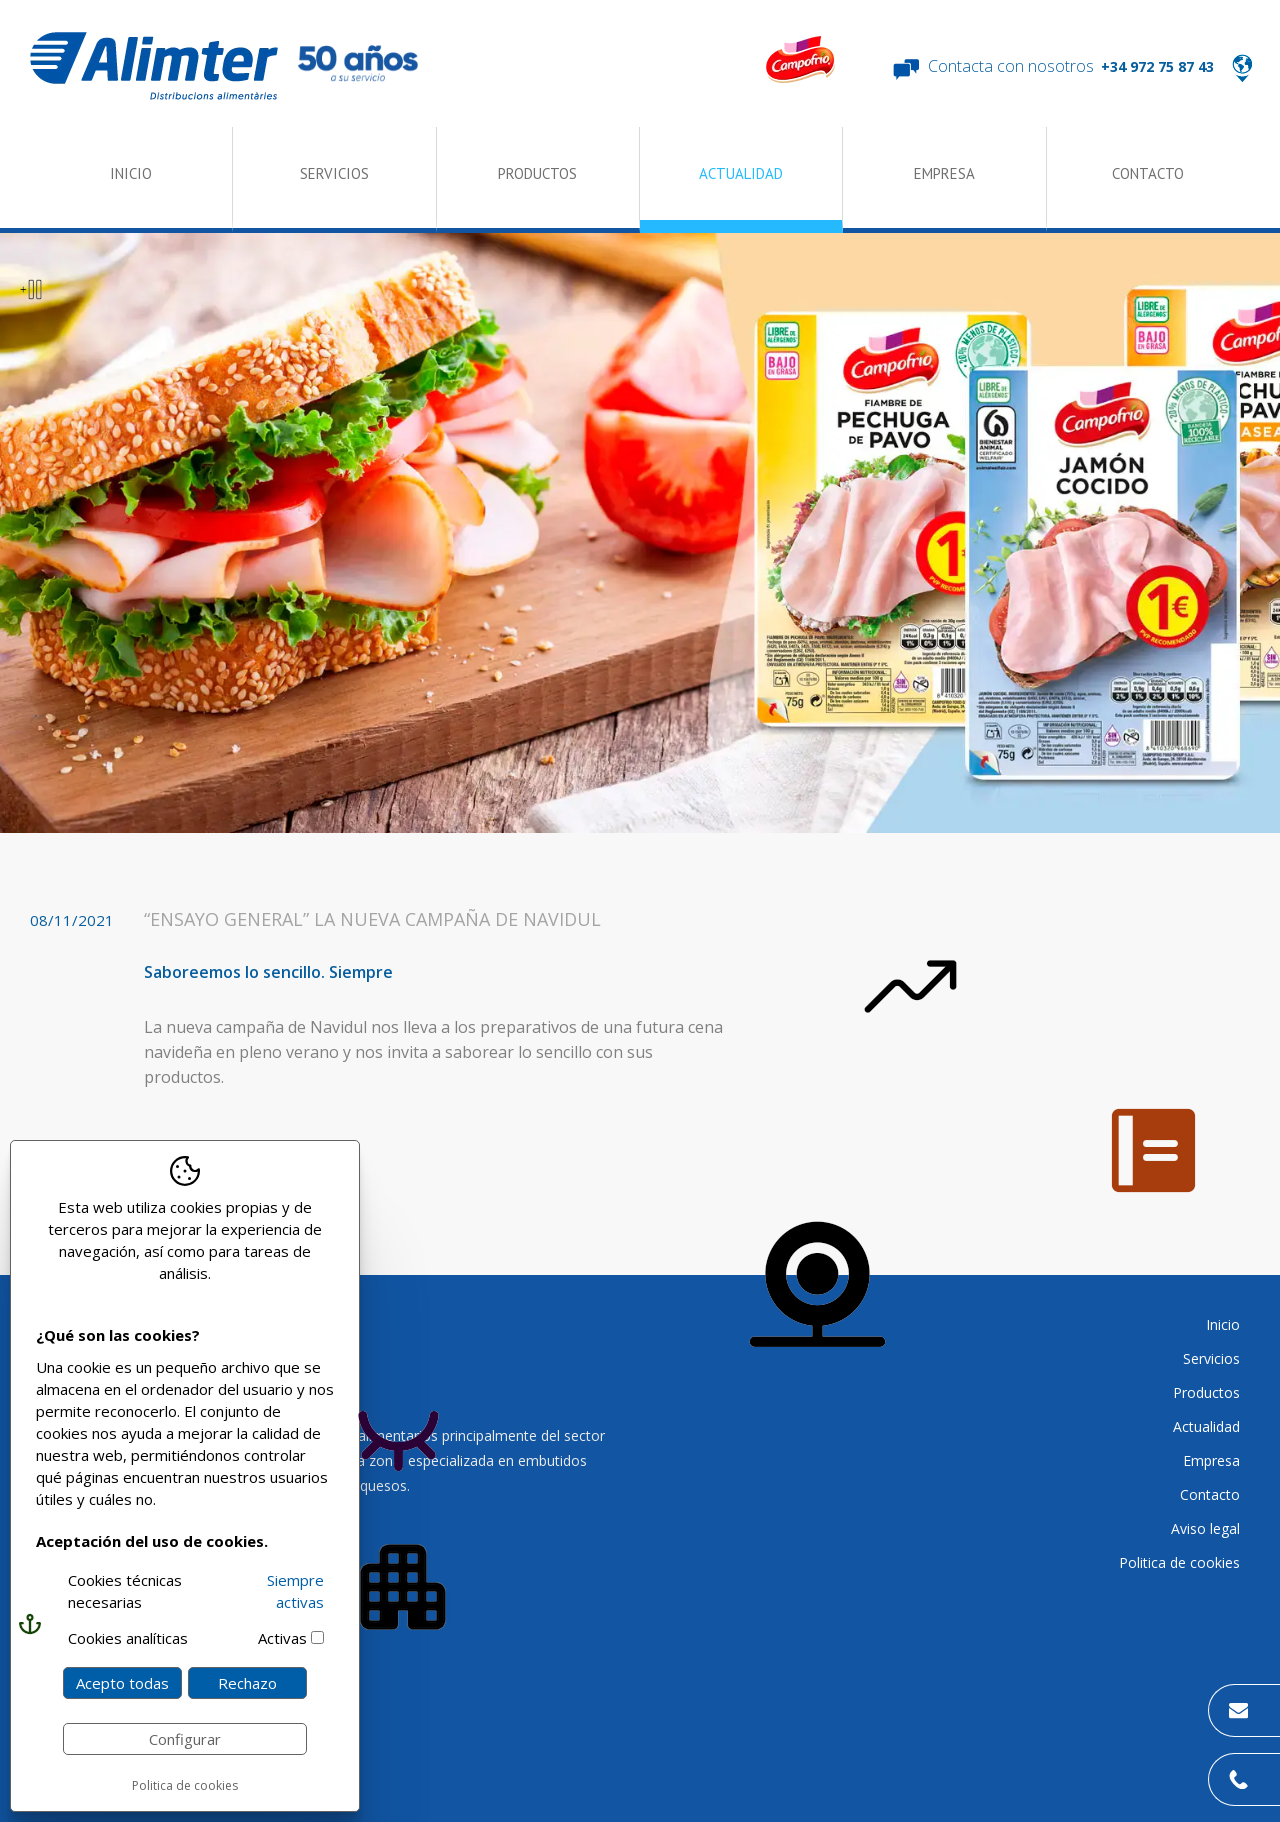  What do you see at coordinates (817, 1289) in the screenshot?
I see `enable webcam or video camera` at bounding box center [817, 1289].